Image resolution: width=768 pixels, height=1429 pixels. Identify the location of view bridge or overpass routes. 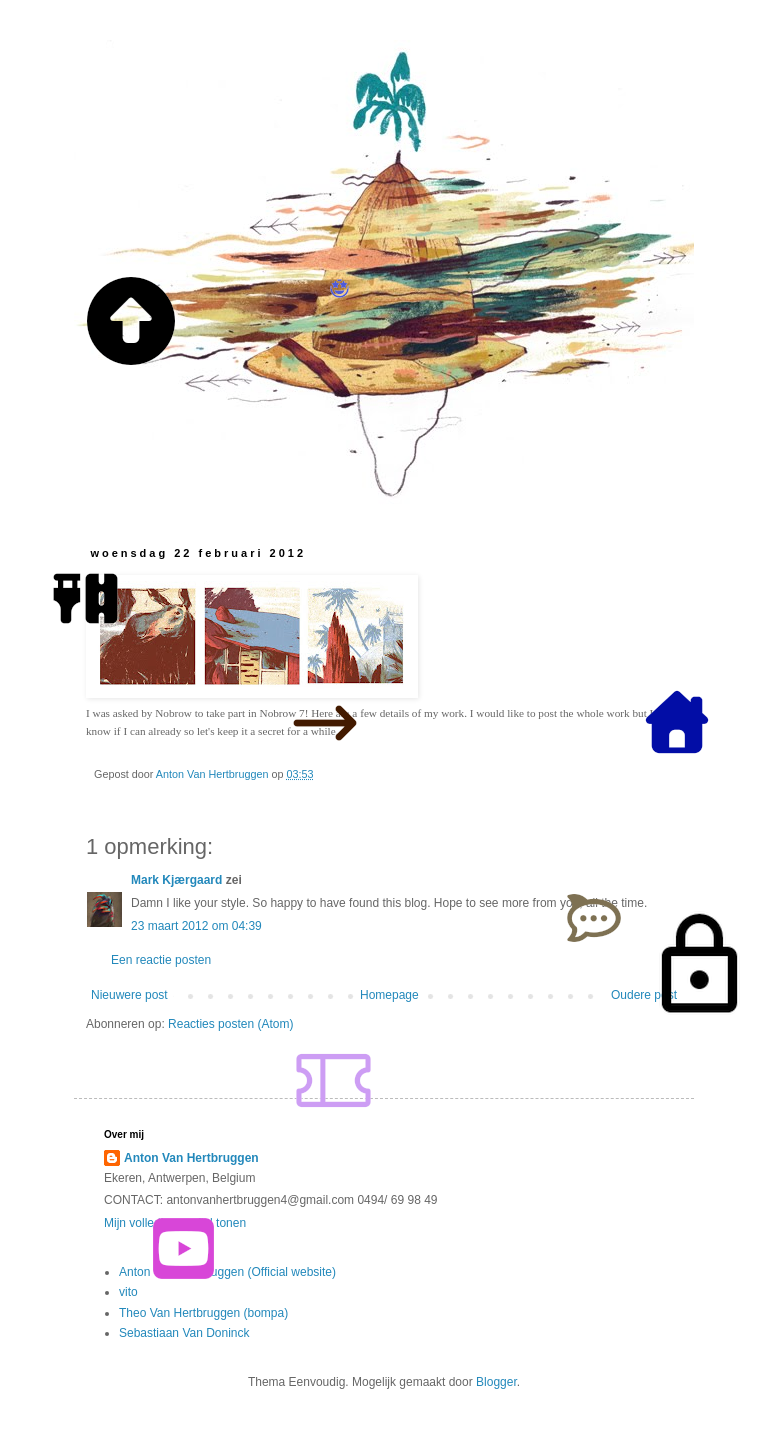
(85, 598).